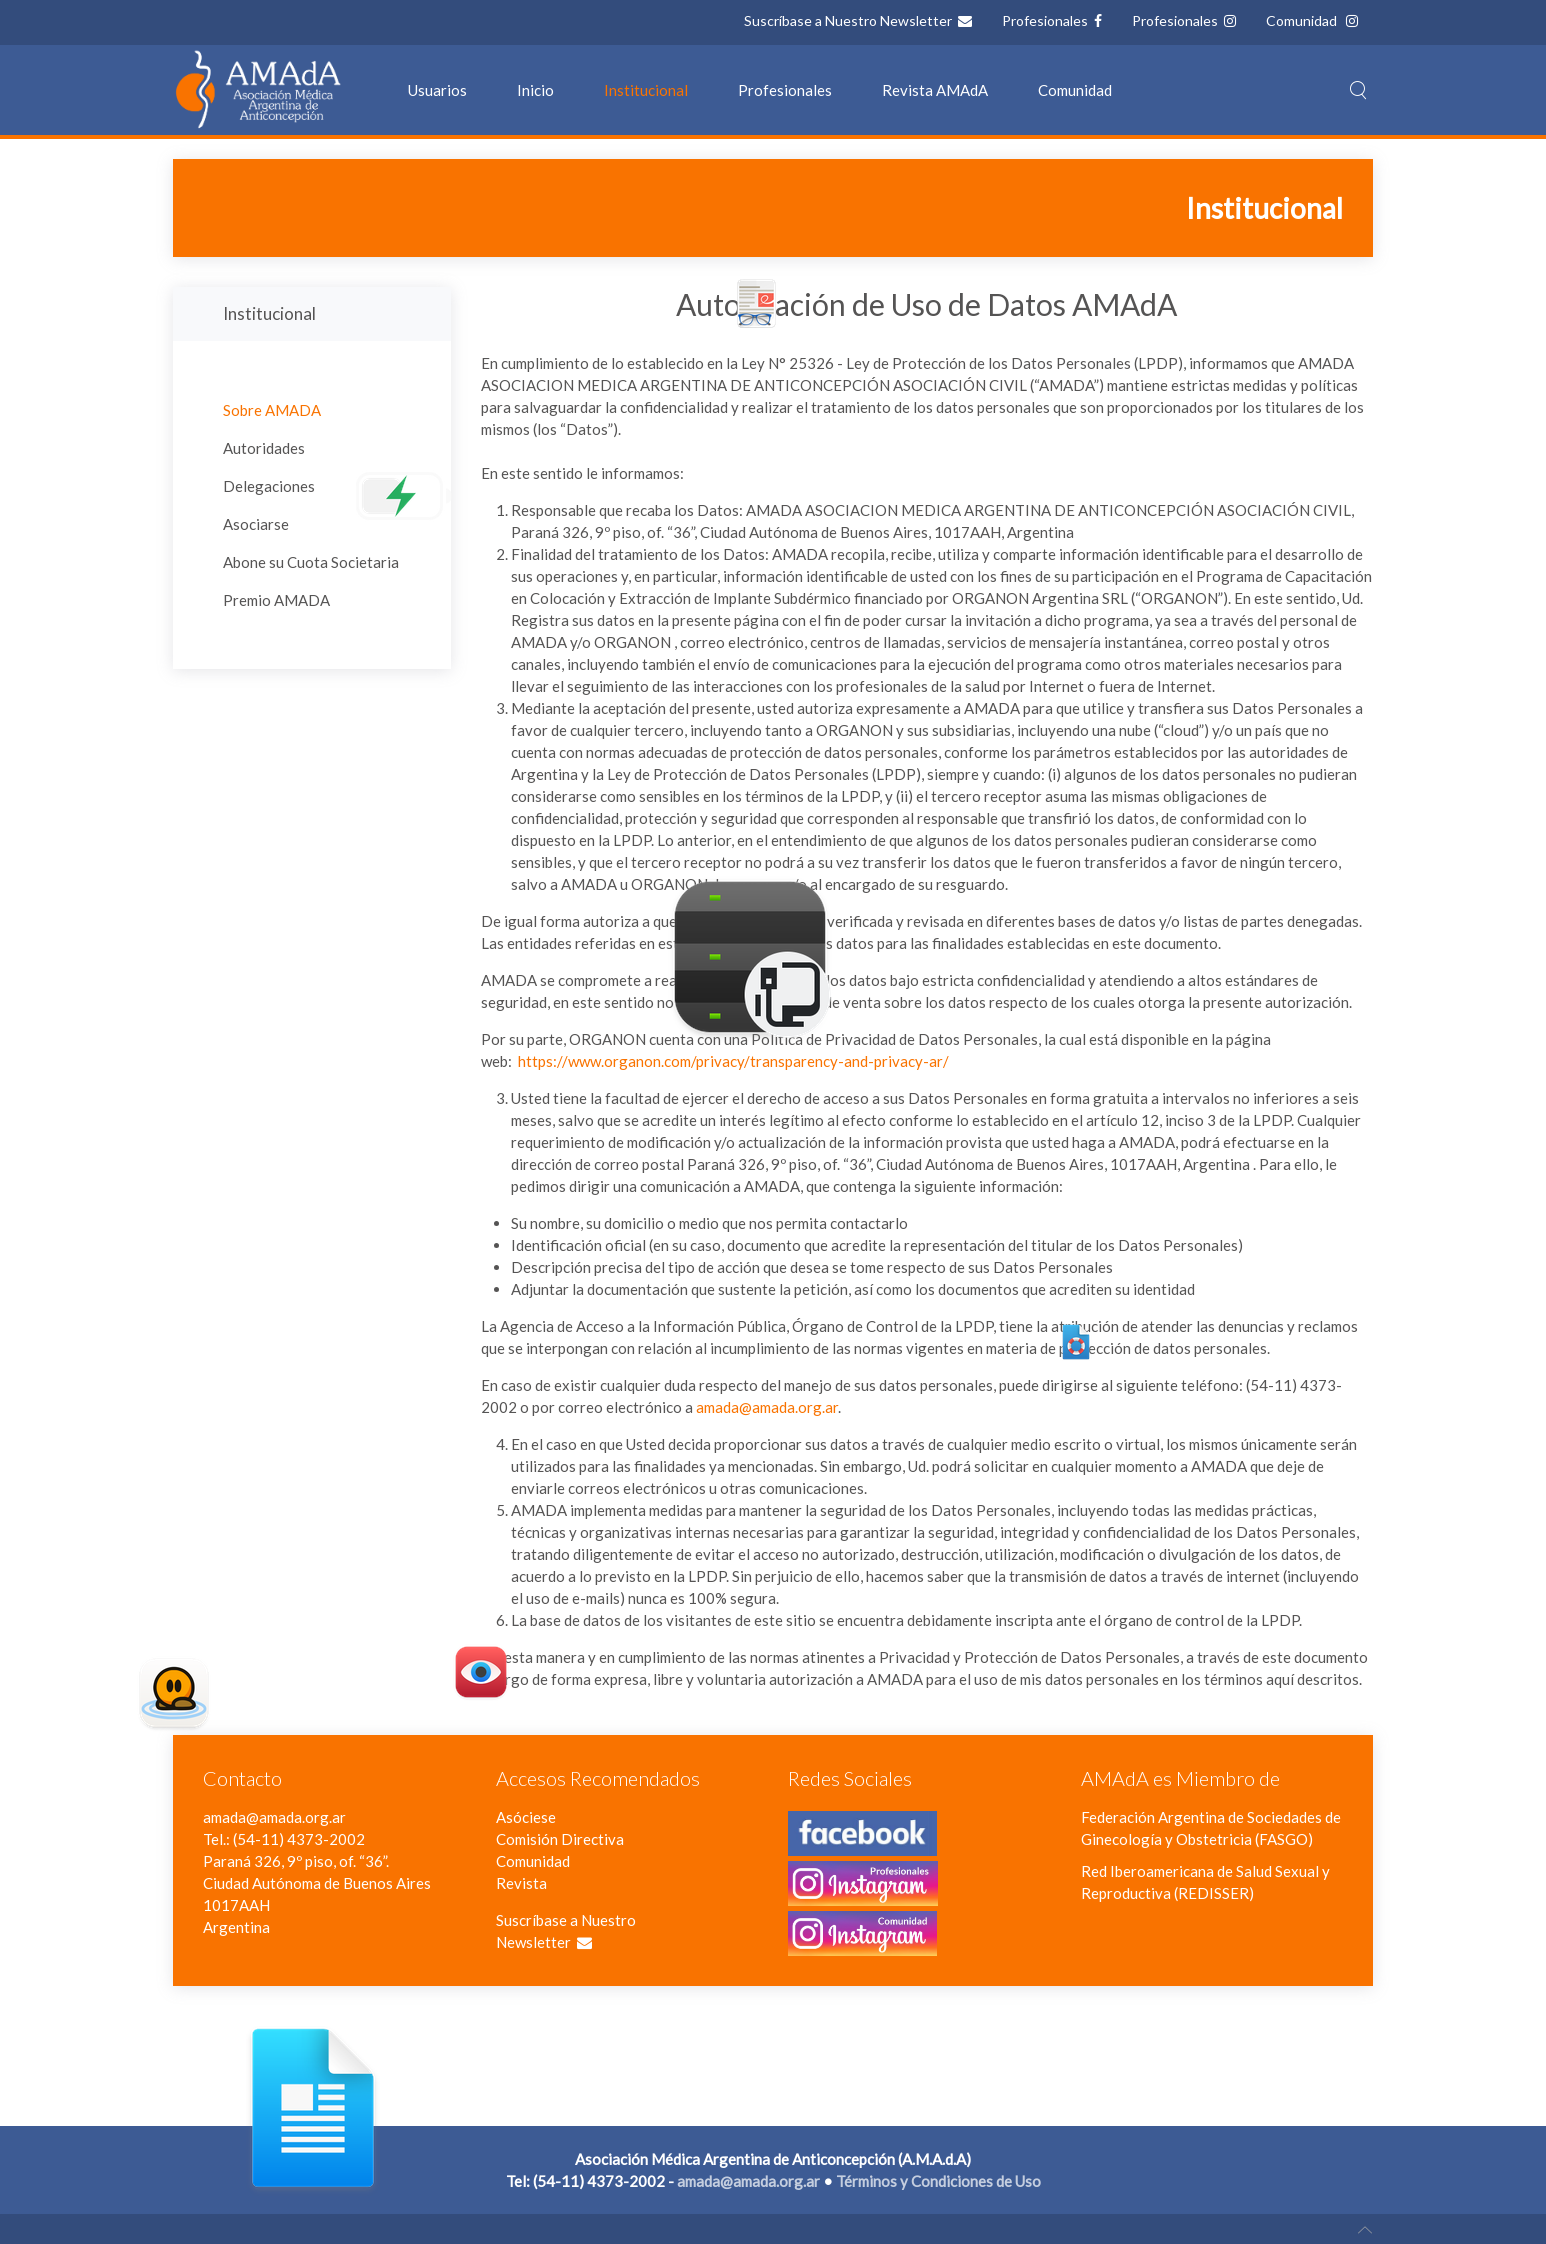  Describe the element at coordinates (750, 957) in the screenshot. I see `configure dhcp server settings` at that location.